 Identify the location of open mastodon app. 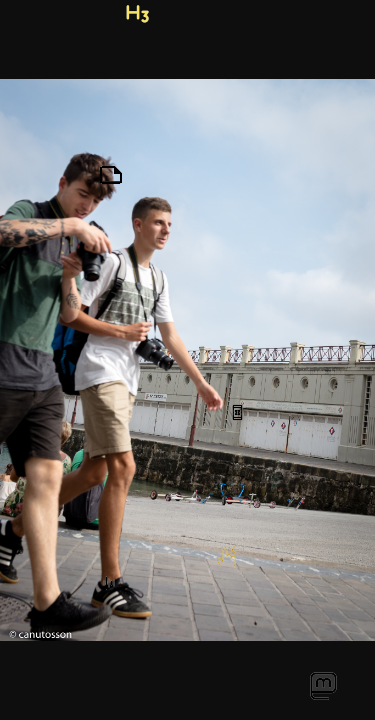
(323, 685).